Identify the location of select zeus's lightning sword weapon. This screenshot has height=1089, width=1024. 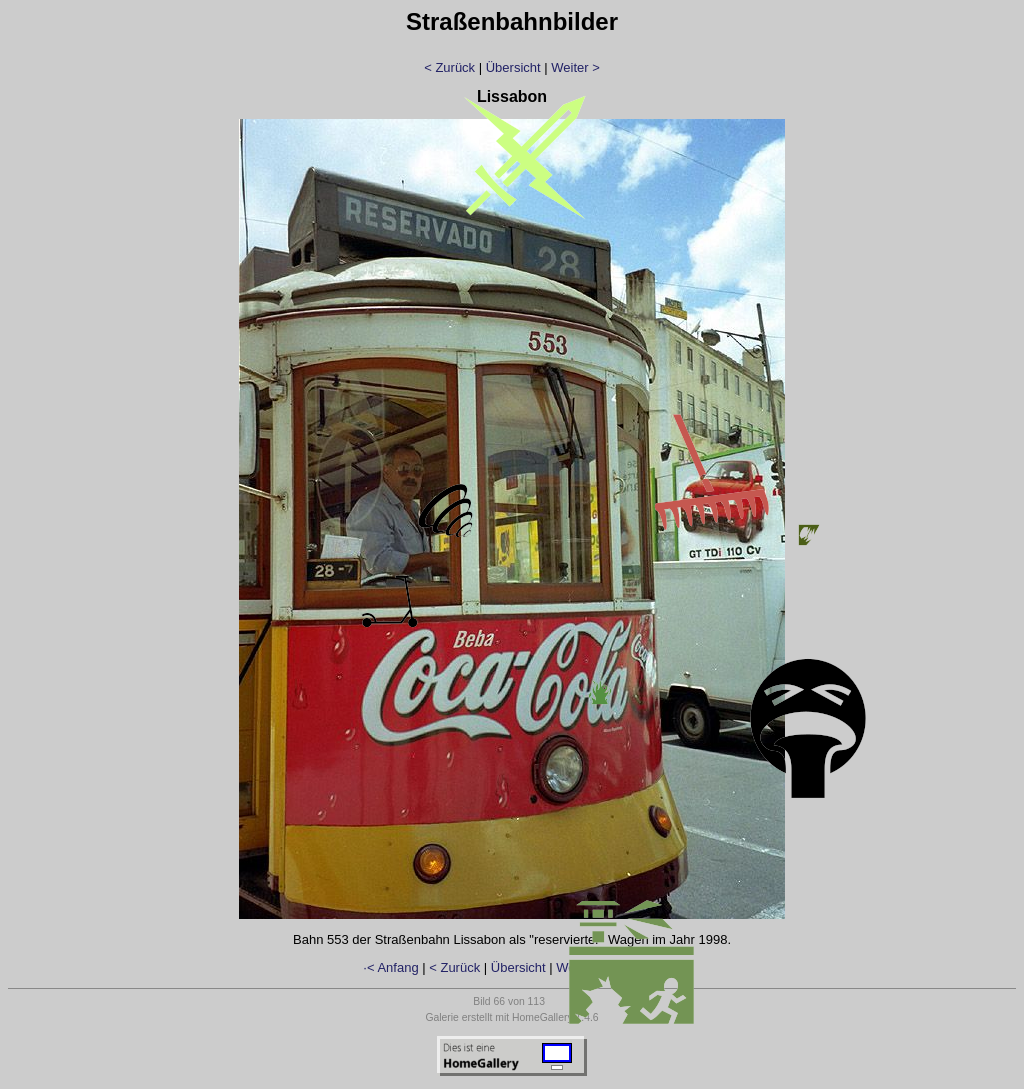
(524, 157).